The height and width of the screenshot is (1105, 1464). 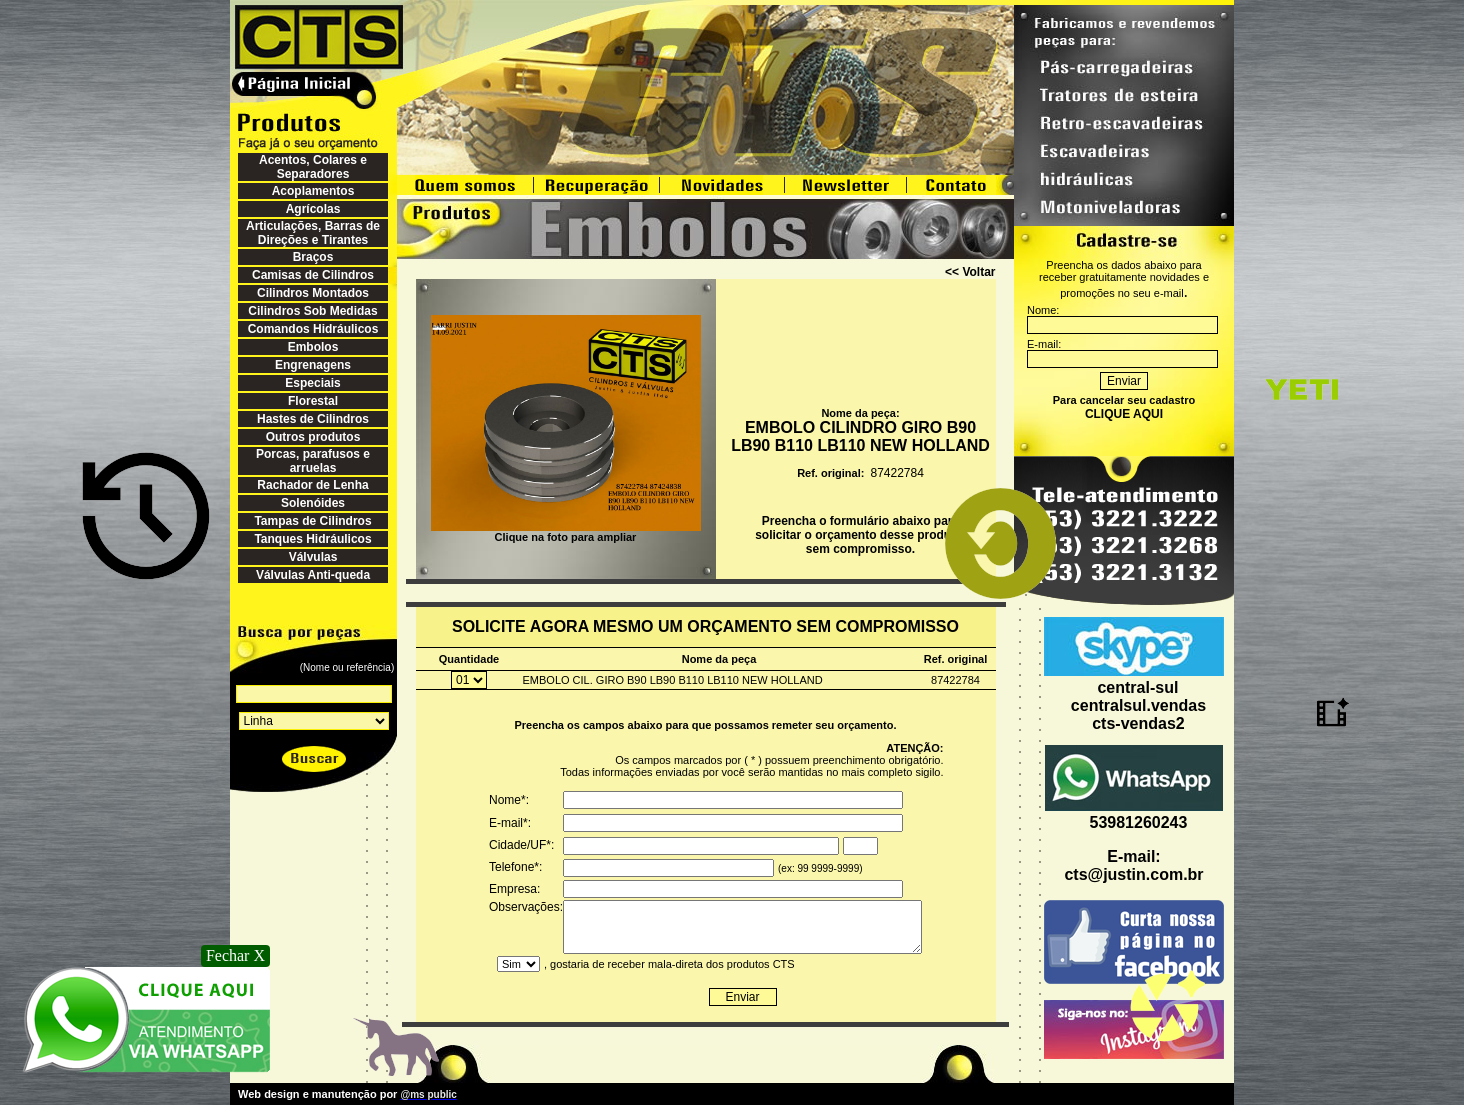 I want to click on view history or recent activity, so click(x=146, y=516).